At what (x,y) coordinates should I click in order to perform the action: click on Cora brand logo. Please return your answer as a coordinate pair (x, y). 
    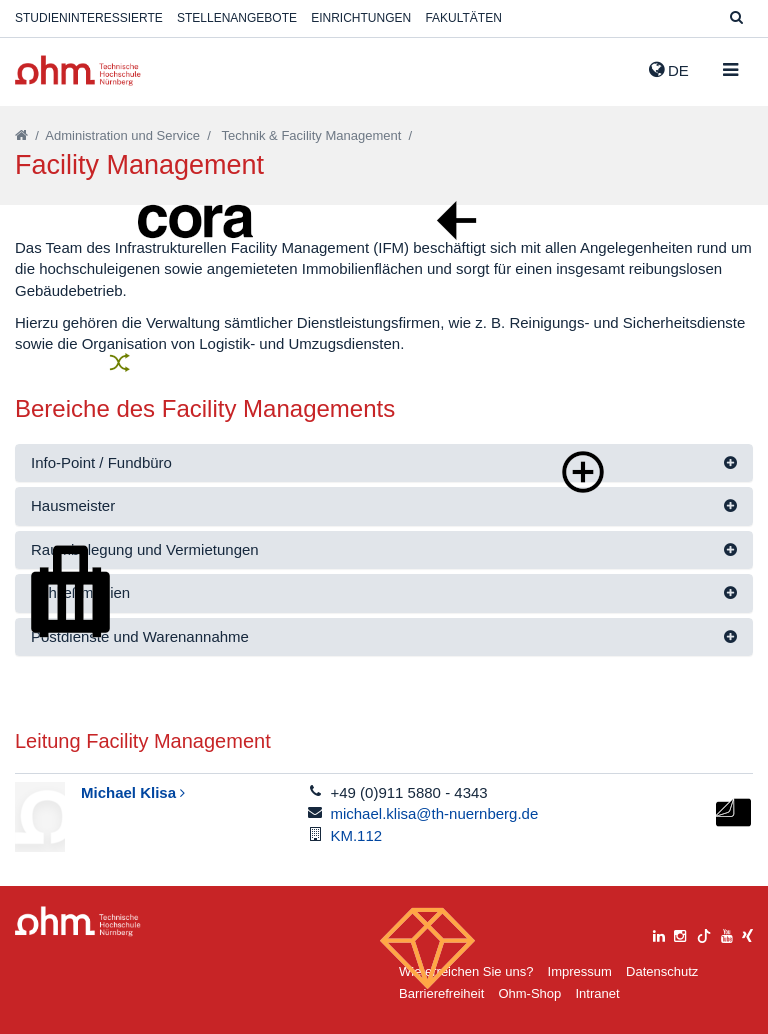
    Looking at the image, I should click on (195, 221).